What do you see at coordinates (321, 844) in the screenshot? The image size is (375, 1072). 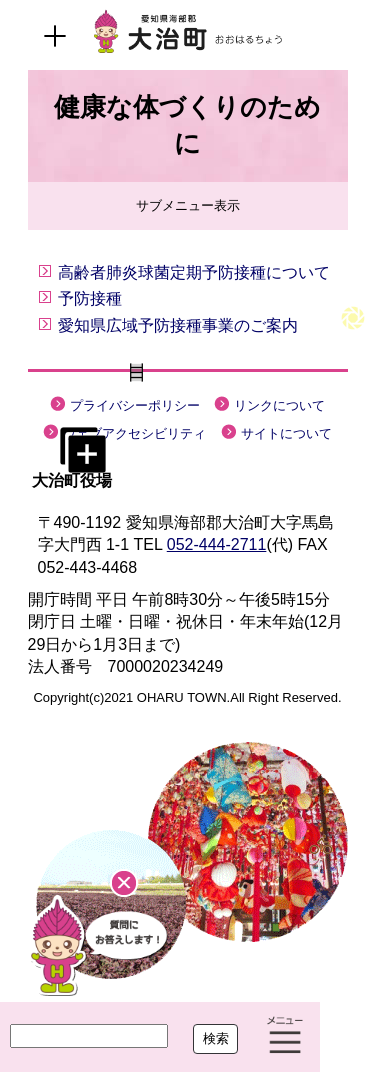 I see `access bike-sharing or cycling options` at bounding box center [321, 844].